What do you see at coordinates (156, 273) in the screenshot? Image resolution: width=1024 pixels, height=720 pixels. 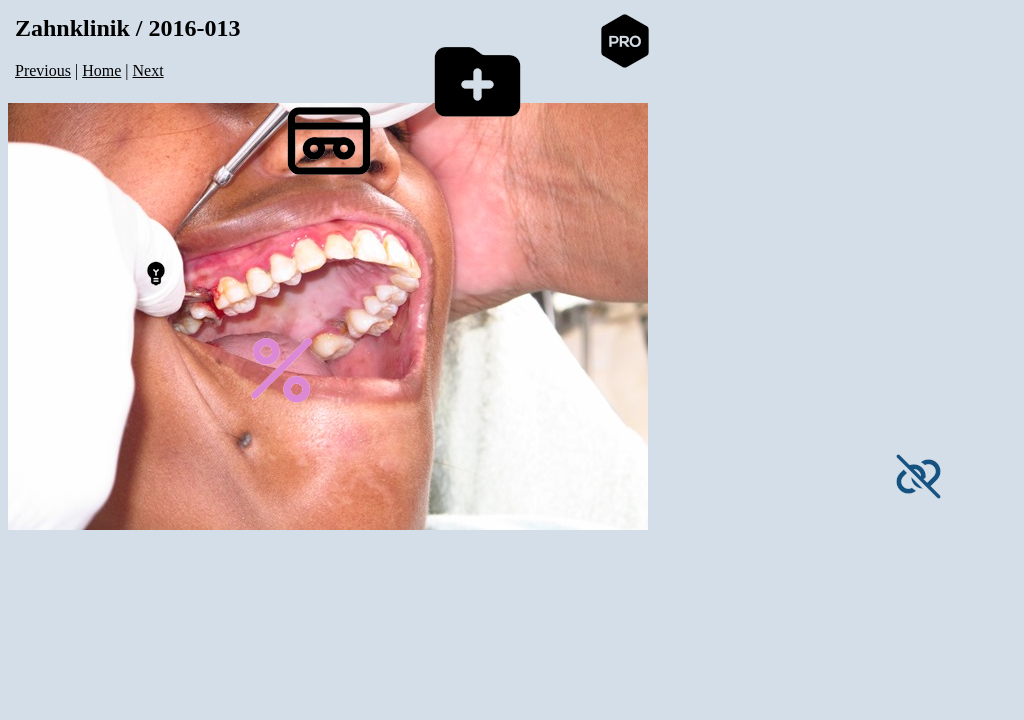 I see `access tips or ideas` at bounding box center [156, 273].